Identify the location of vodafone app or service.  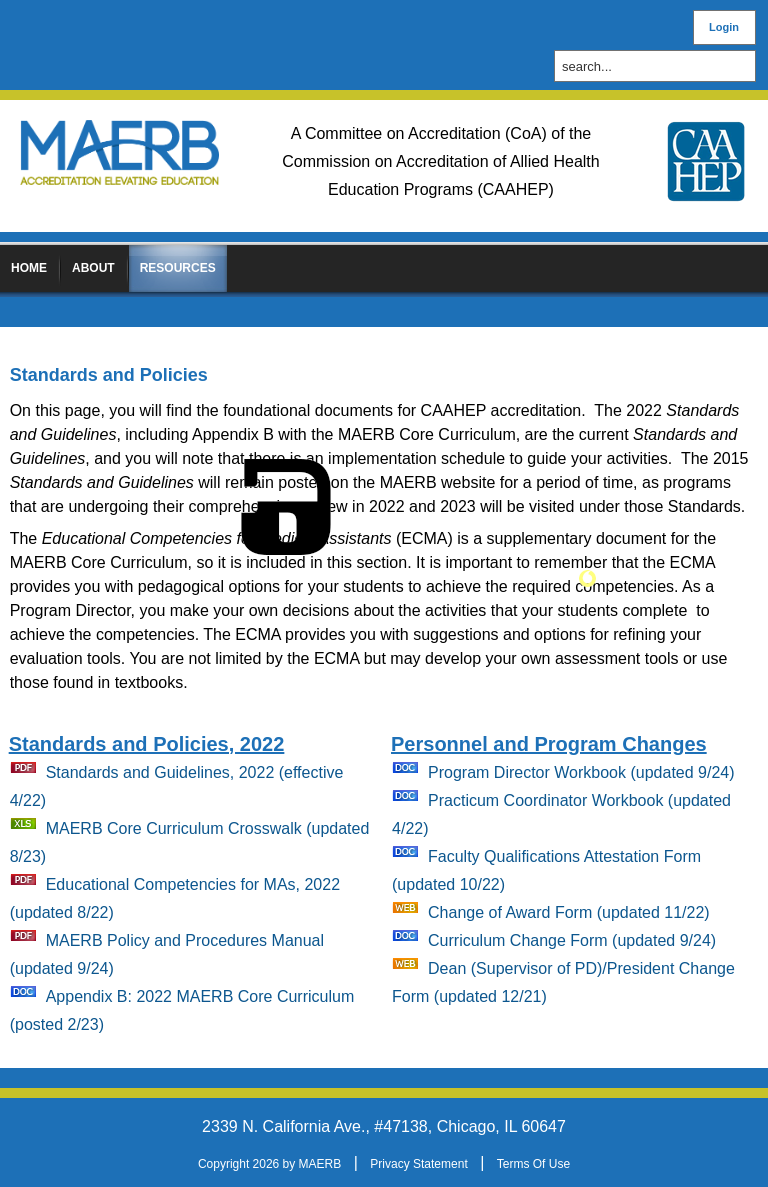
(587, 578).